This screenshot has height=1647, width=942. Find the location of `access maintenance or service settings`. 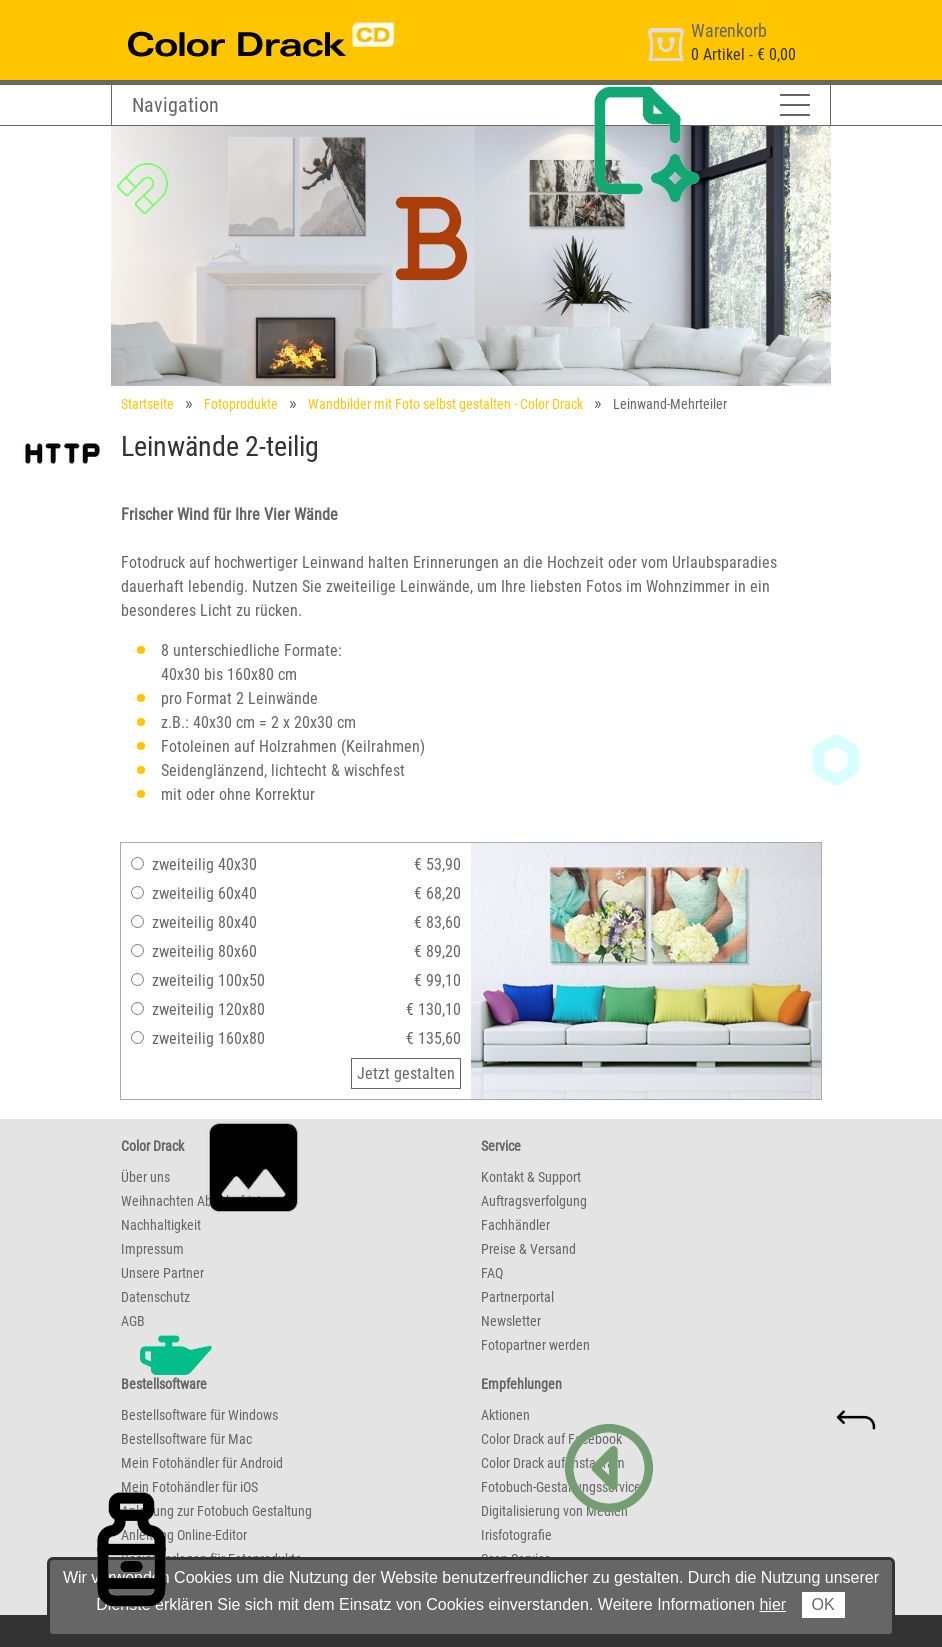

access maintenance or service settings is located at coordinates (176, 1357).